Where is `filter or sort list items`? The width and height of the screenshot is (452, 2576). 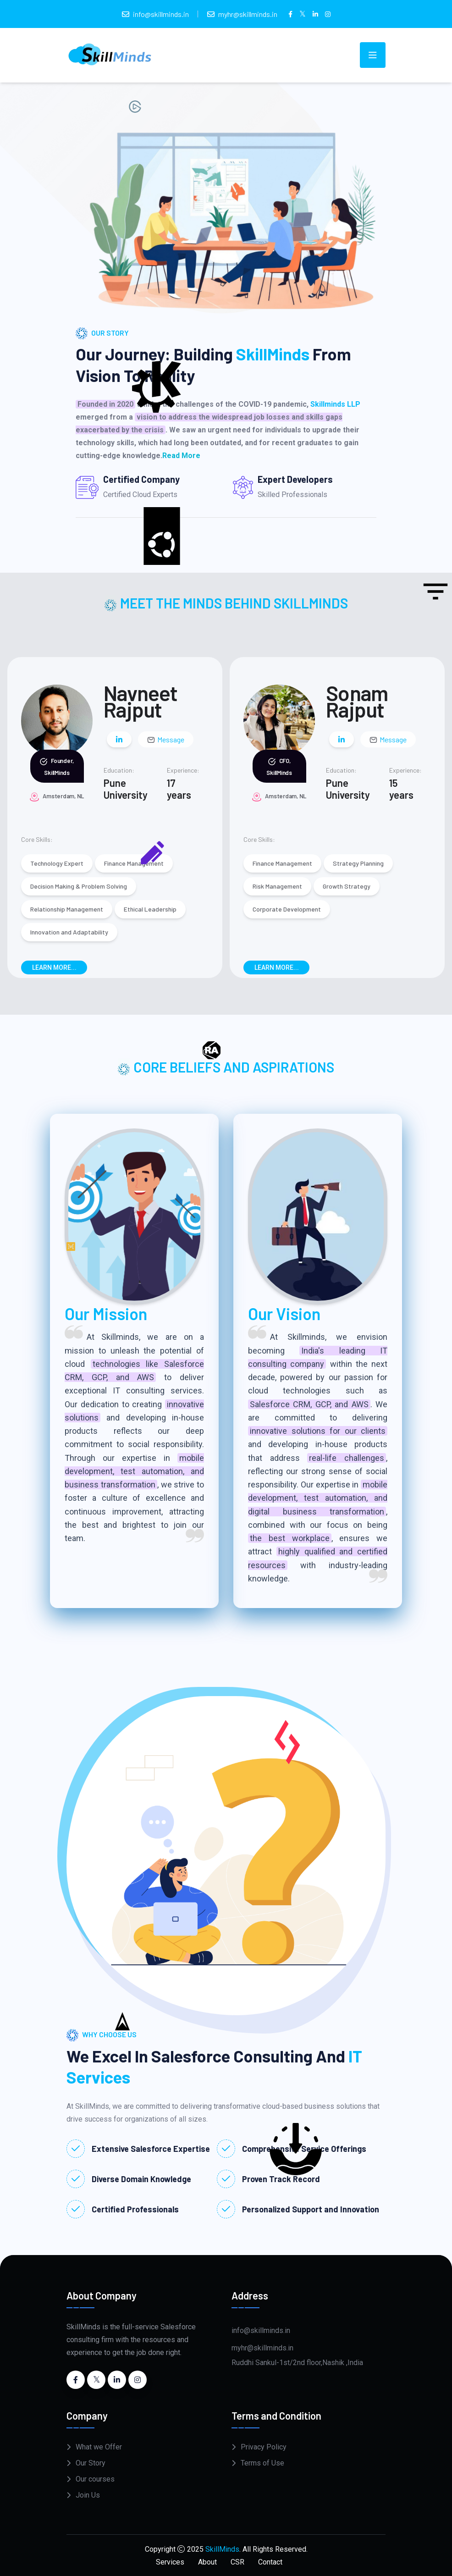
filter or sort list items is located at coordinates (435, 591).